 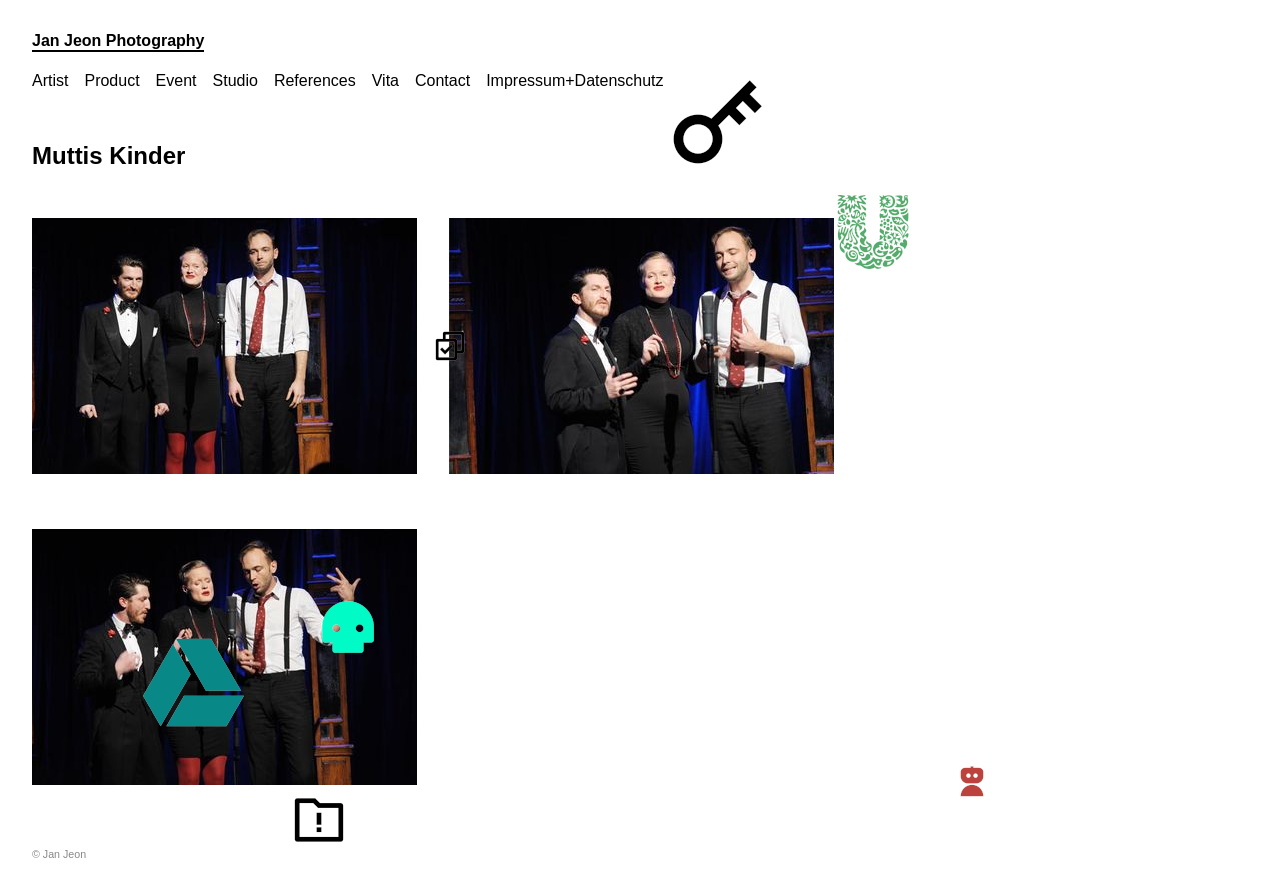 What do you see at coordinates (972, 782) in the screenshot?
I see `access AI assistant or chatbot features` at bounding box center [972, 782].